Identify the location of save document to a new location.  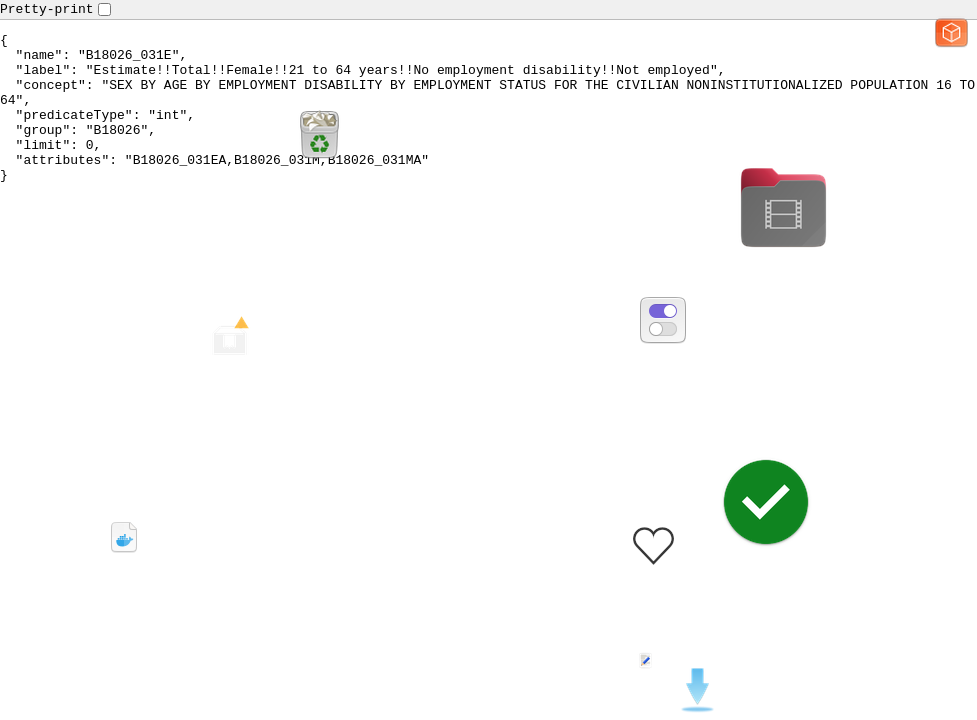
(697, 687).